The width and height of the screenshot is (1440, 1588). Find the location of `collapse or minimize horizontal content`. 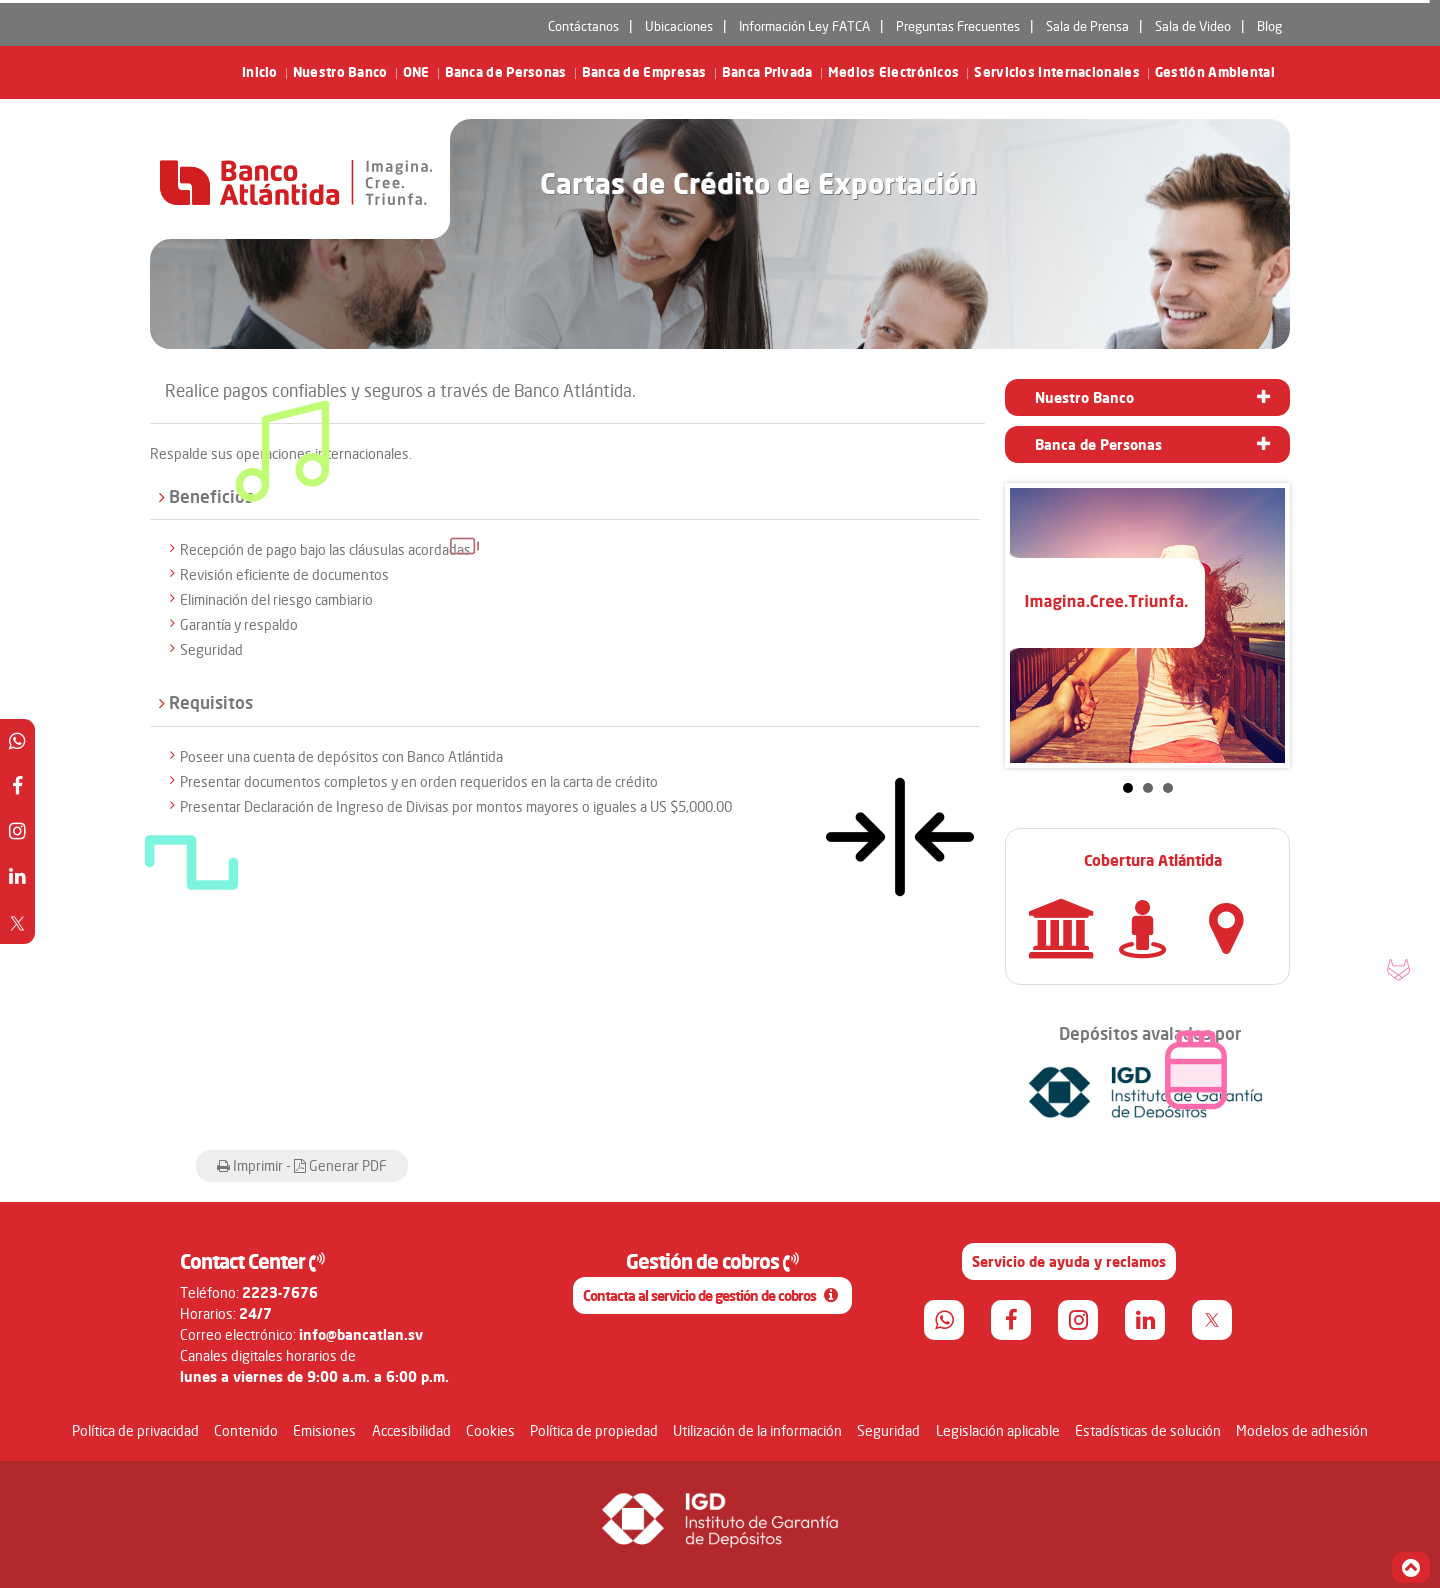

collapse or minimize horizontal content is located at coordinates (900, 837).